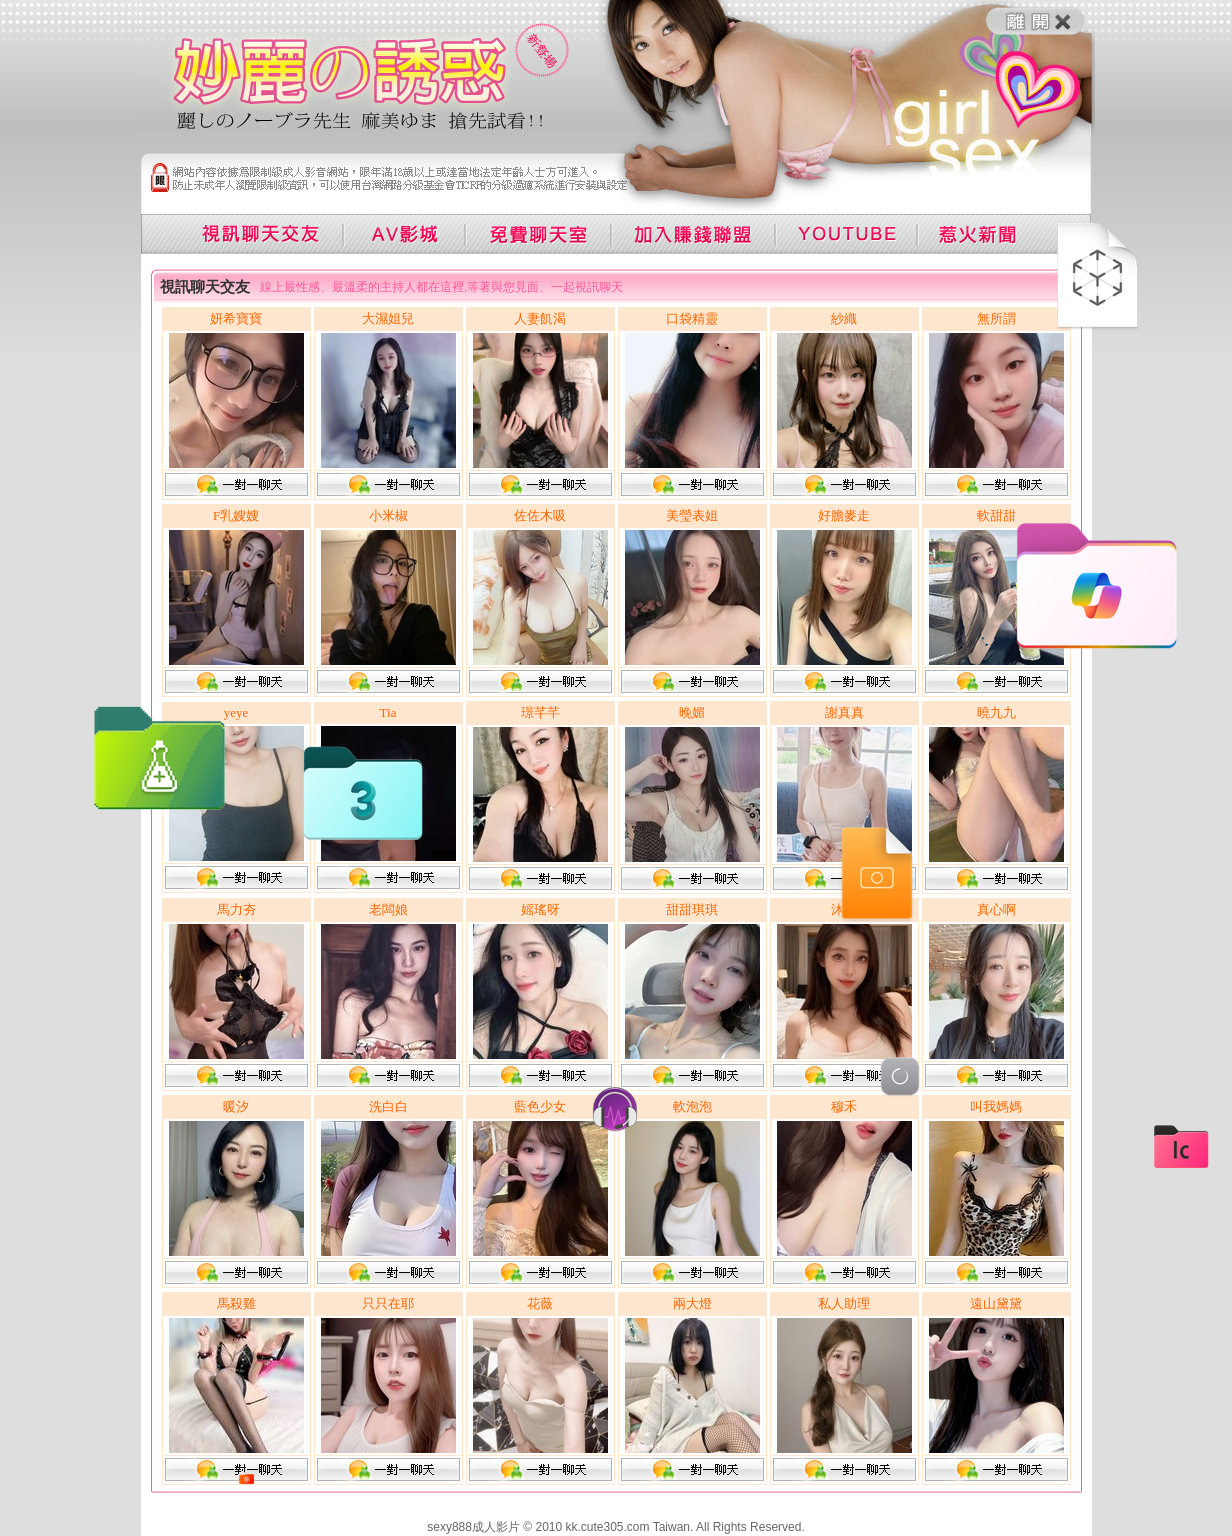  I want to click on open physics course materials folder, so click(246, 1478).